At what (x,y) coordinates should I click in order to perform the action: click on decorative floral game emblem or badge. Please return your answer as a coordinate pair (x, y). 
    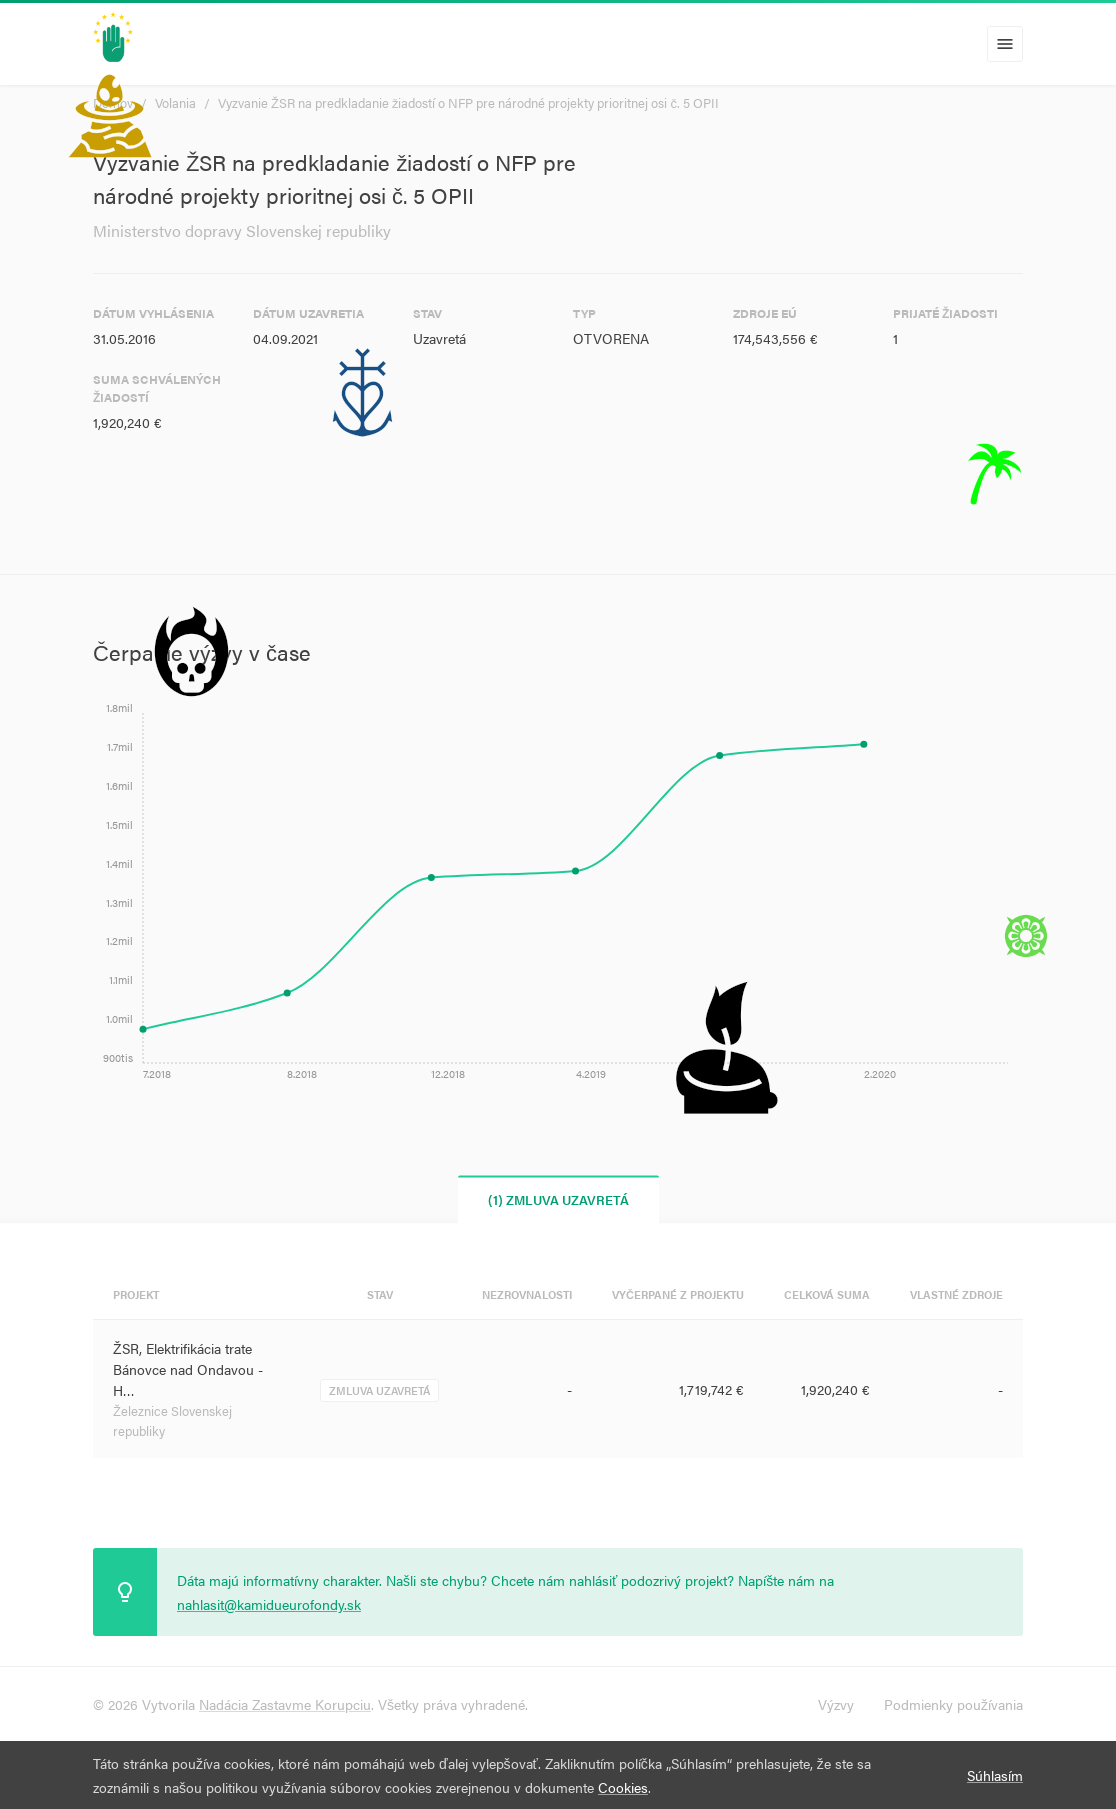
    Looking at the image, I should click on (1026, 936).